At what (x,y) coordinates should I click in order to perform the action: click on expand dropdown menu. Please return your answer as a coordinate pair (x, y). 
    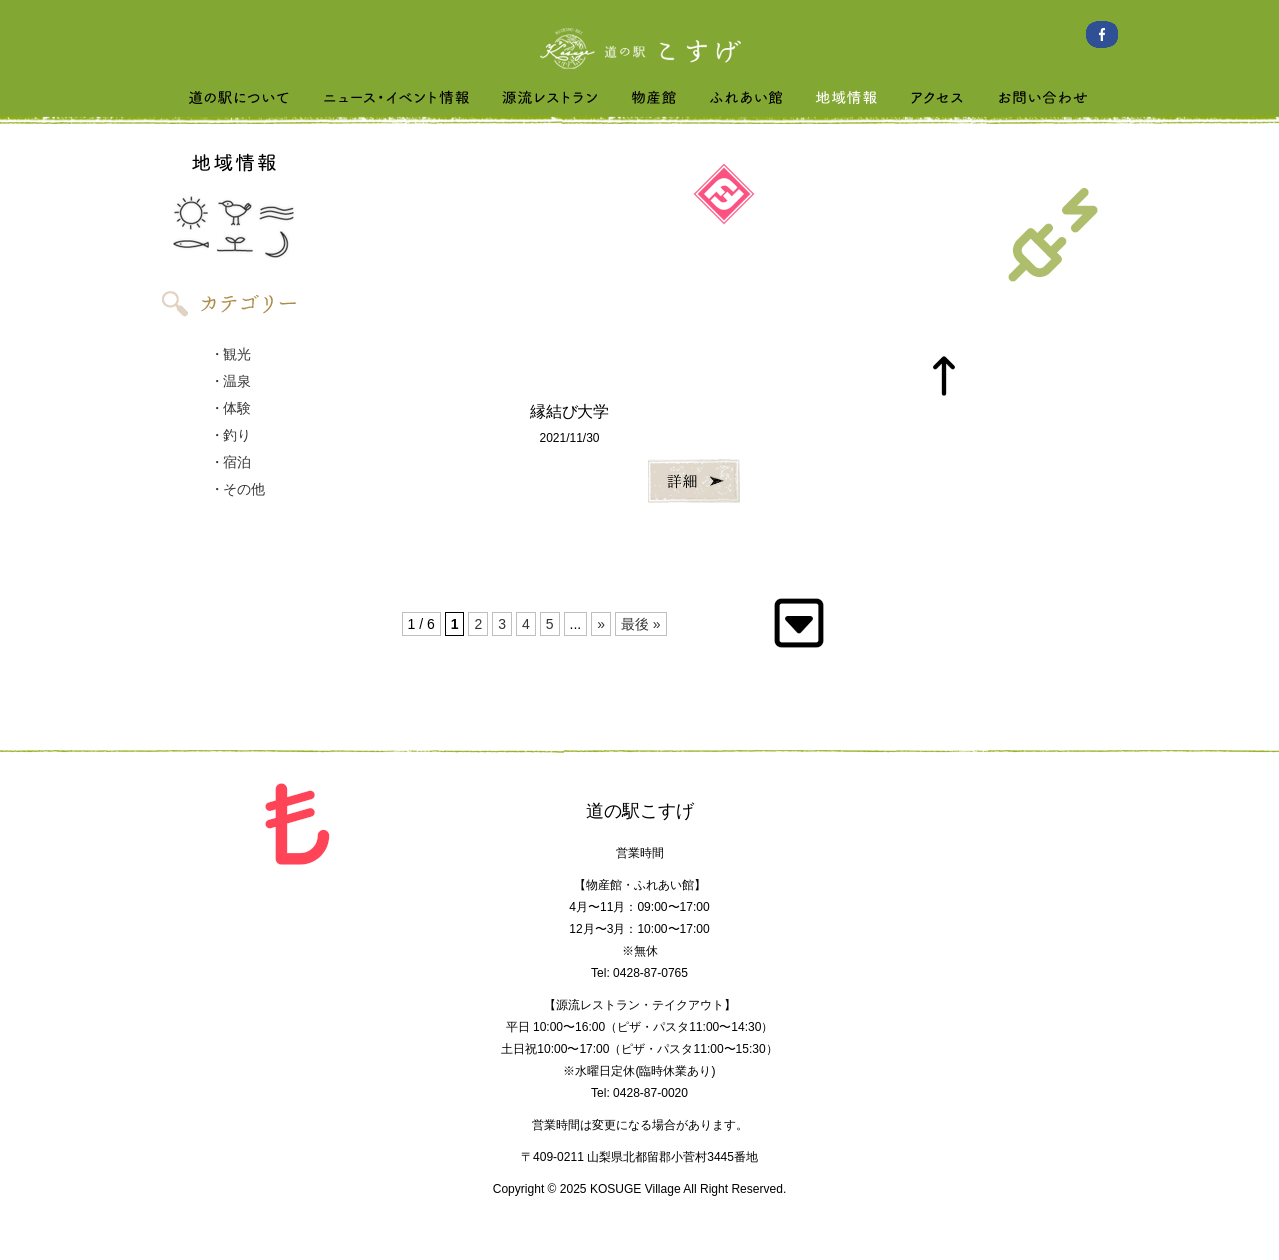
    Looking at the image, I should click on (799, 623).